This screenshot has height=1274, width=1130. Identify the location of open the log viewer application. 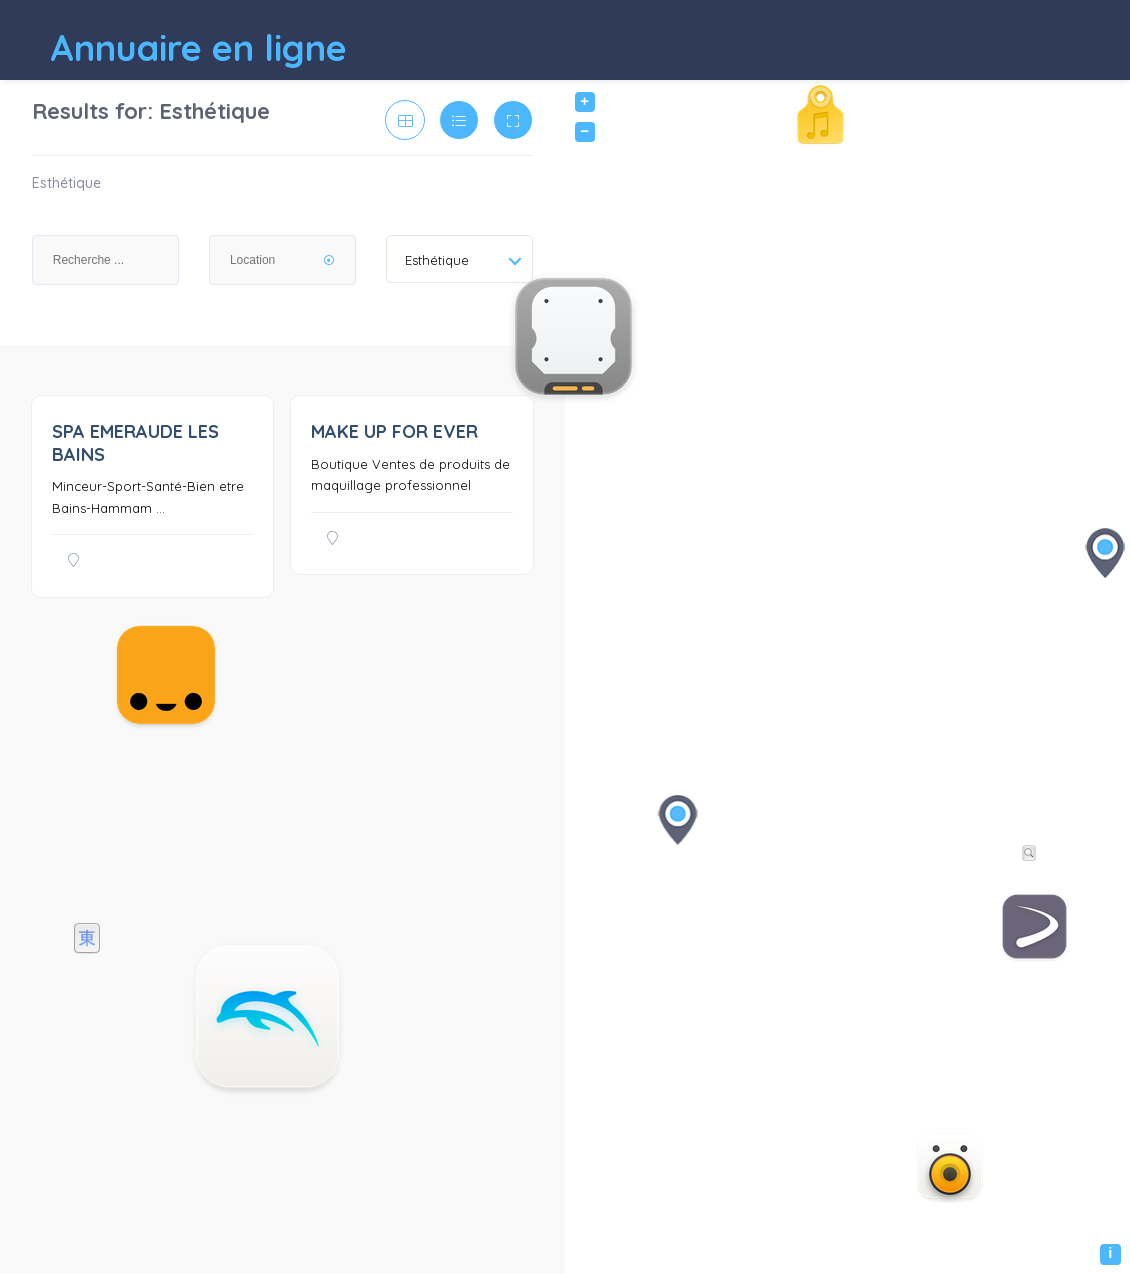
(1029, 853).